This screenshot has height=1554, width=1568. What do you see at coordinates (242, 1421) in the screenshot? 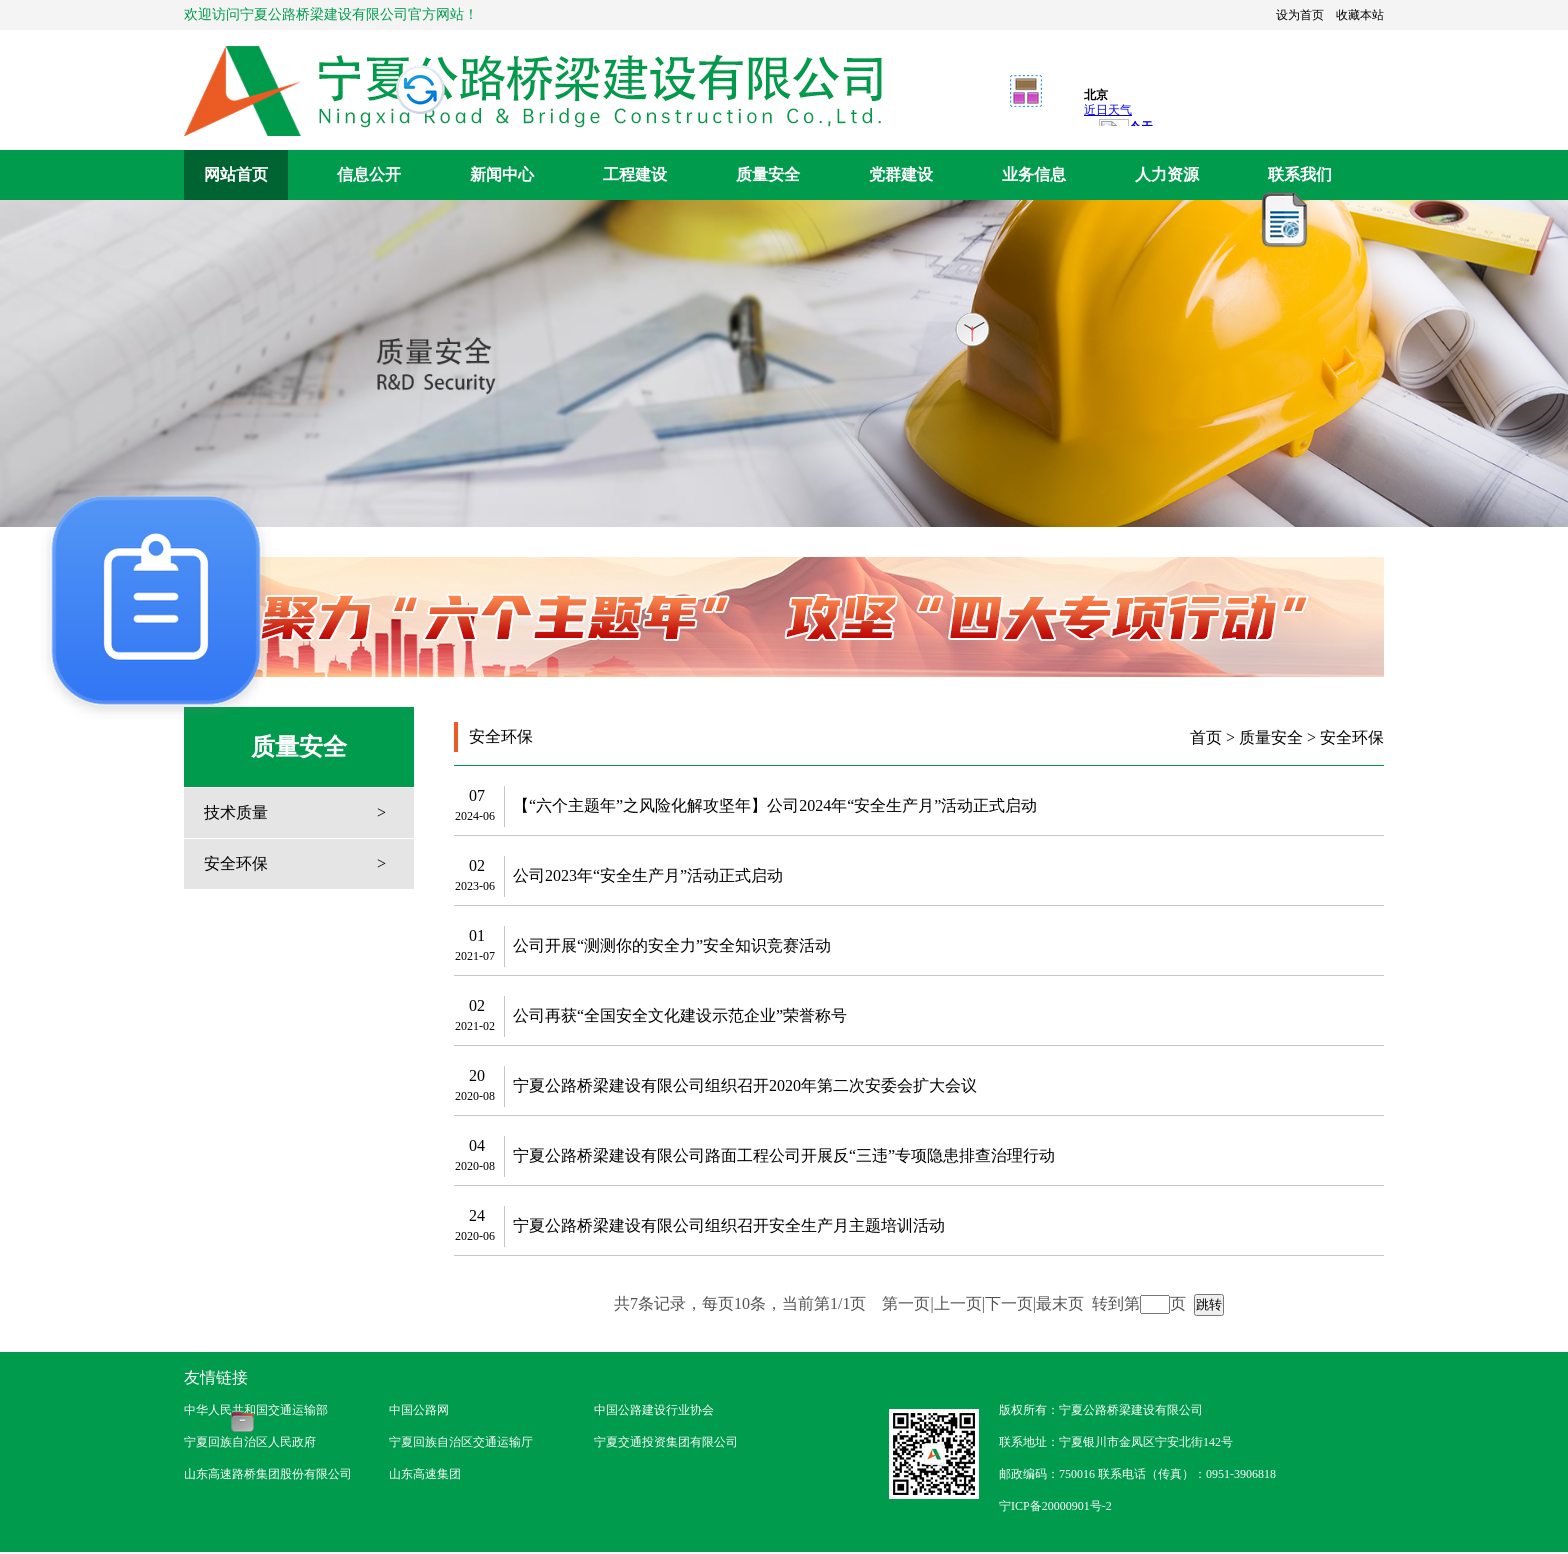
I see `open the files application` at bounding box center [242, 1421].